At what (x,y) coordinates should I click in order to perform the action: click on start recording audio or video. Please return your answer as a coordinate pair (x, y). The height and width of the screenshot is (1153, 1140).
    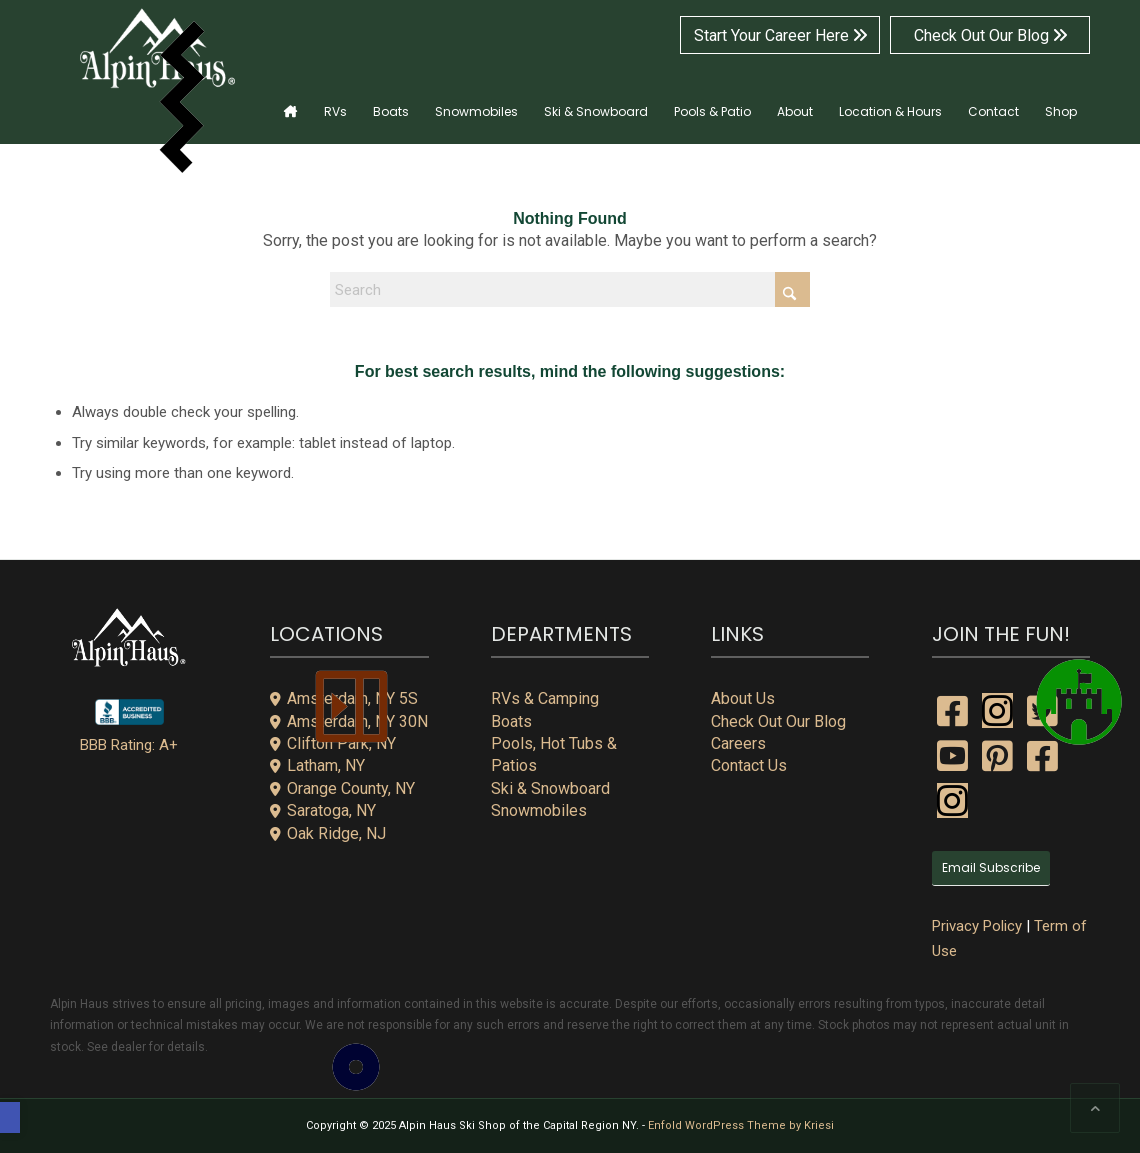
    Looking at the image, I should click on (356, 1067).